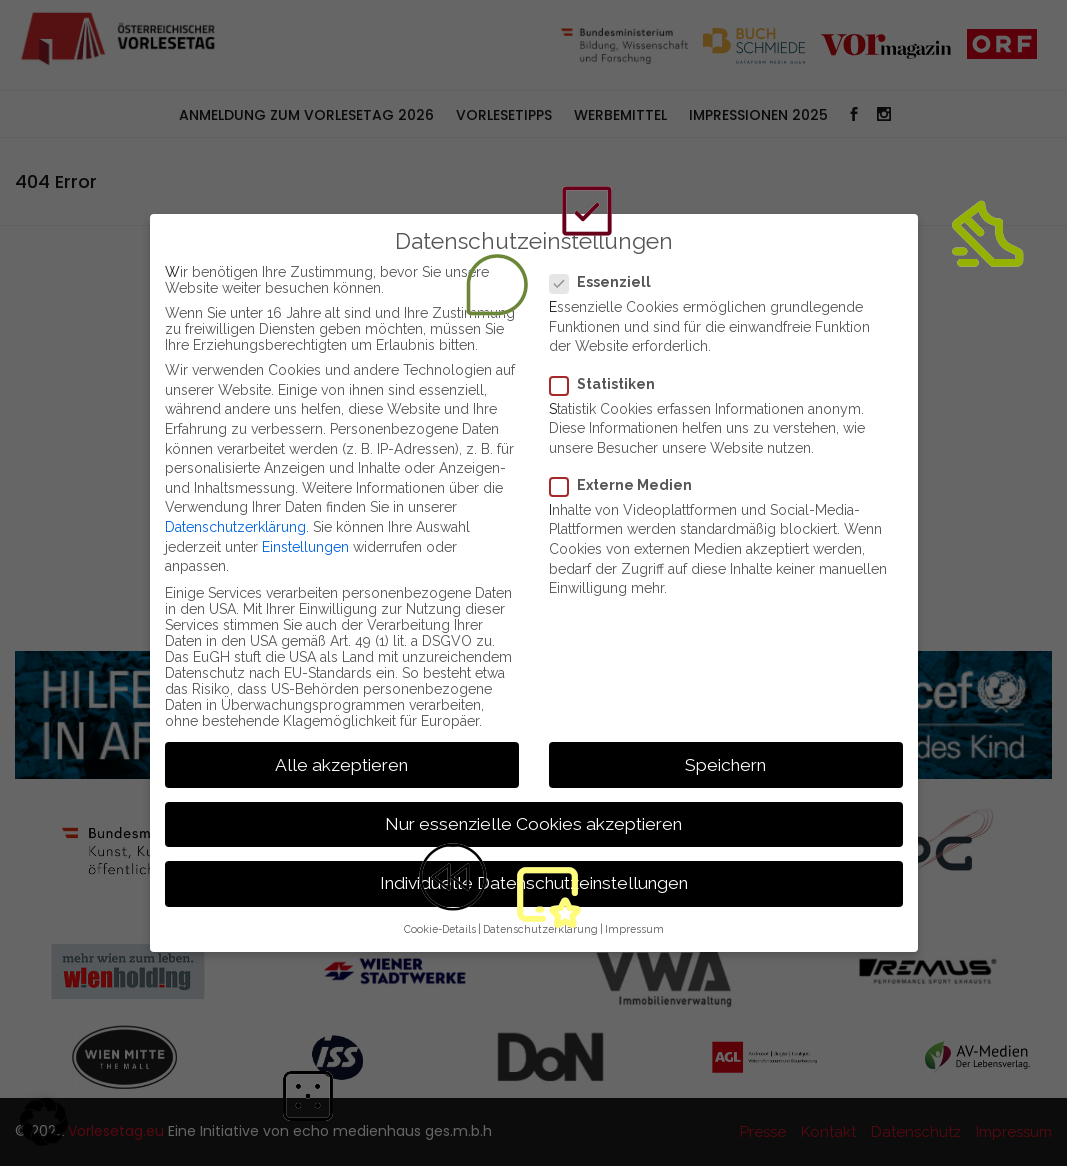 The image size is (1067, 1166). I want to click on mark this tablet as a favorite device, so click(547, 894).